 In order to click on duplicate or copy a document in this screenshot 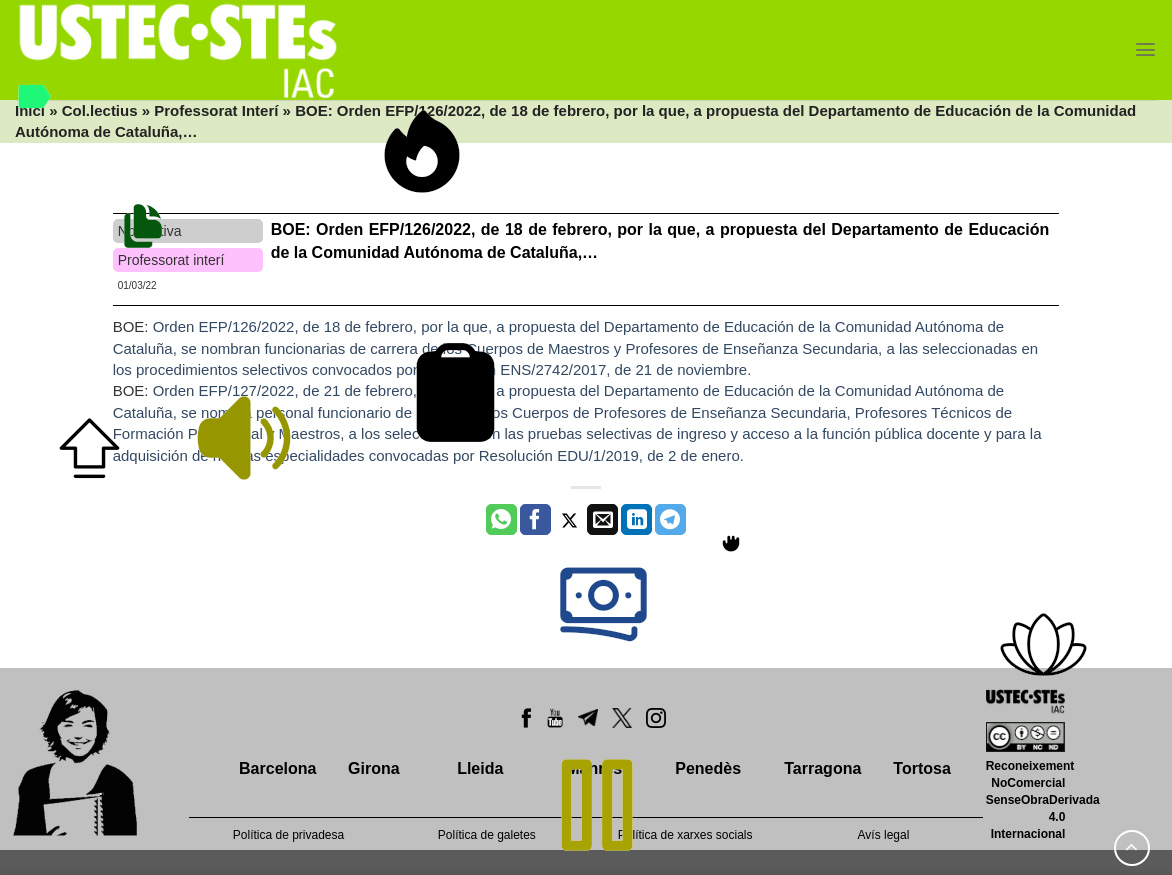, I will do `click(143, 226)`.